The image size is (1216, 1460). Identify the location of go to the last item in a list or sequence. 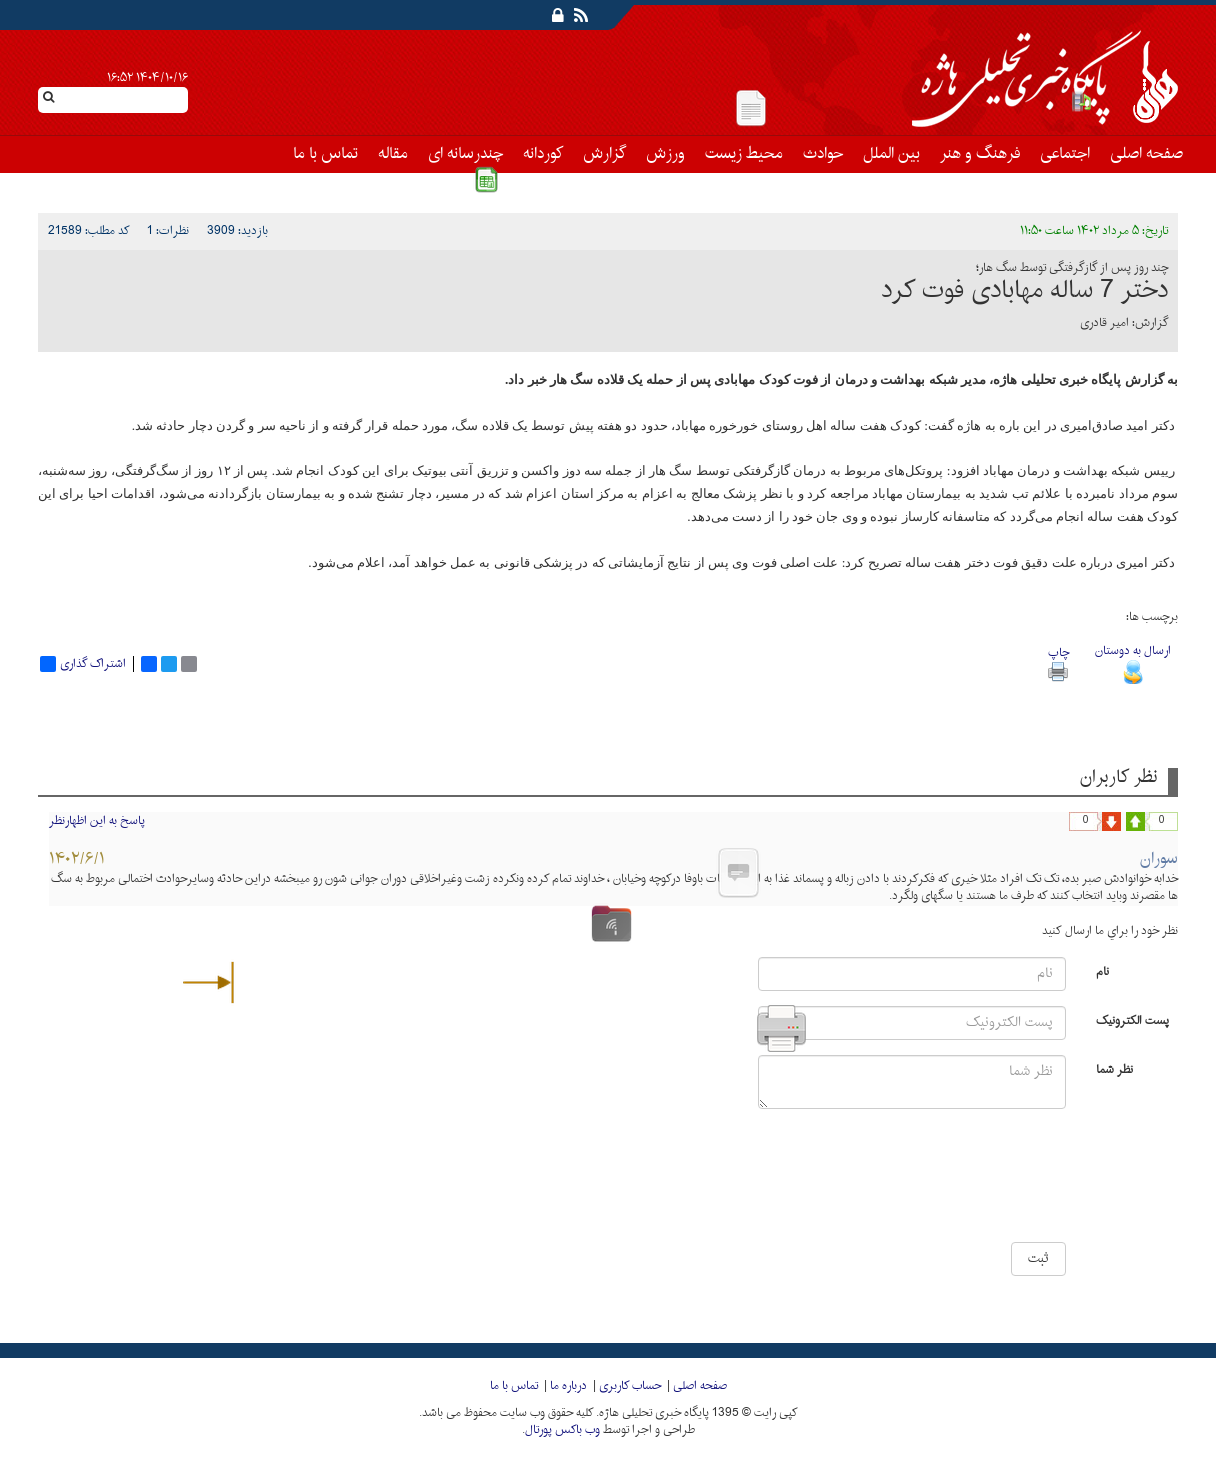
(208, 982).